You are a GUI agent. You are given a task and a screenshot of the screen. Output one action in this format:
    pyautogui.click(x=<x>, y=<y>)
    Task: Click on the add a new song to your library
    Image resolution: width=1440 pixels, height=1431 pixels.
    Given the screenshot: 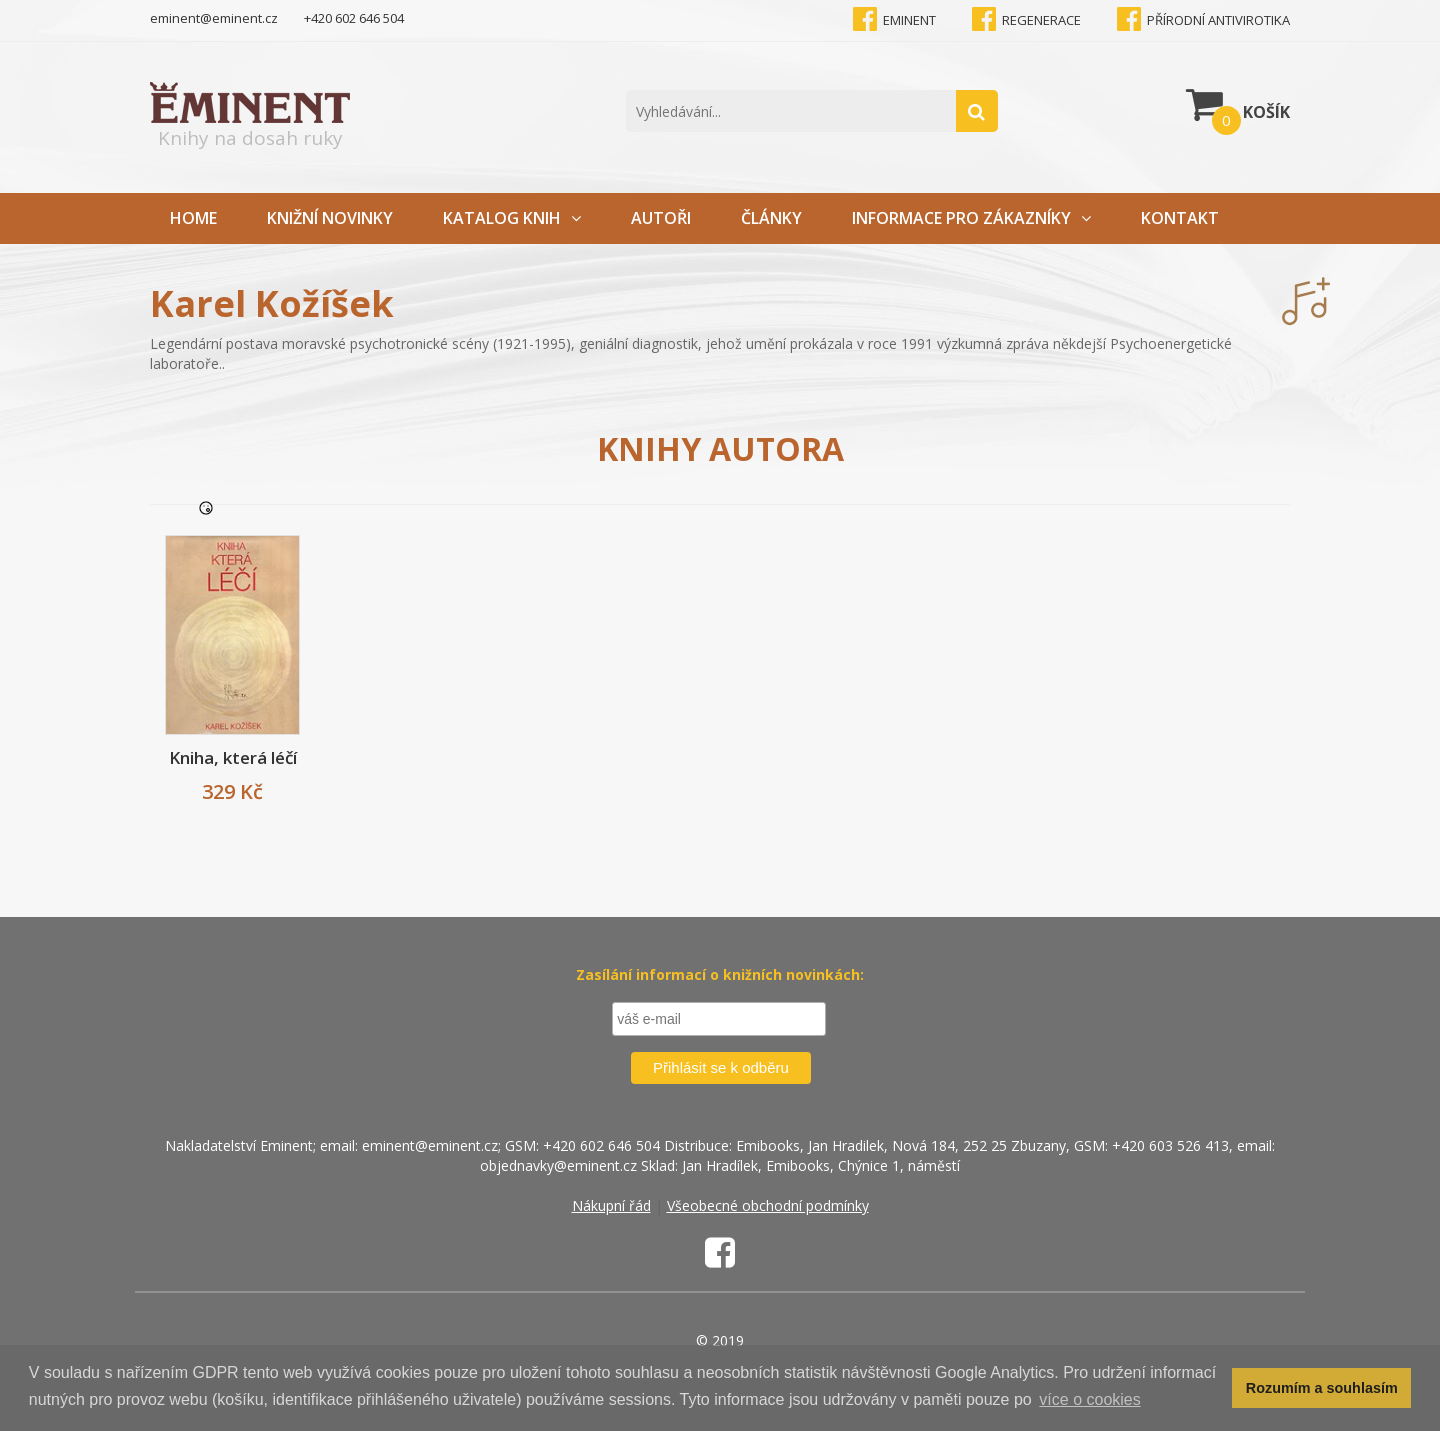 What is the action you would take?
    pyautogui.click(x=1307, y=302)
    